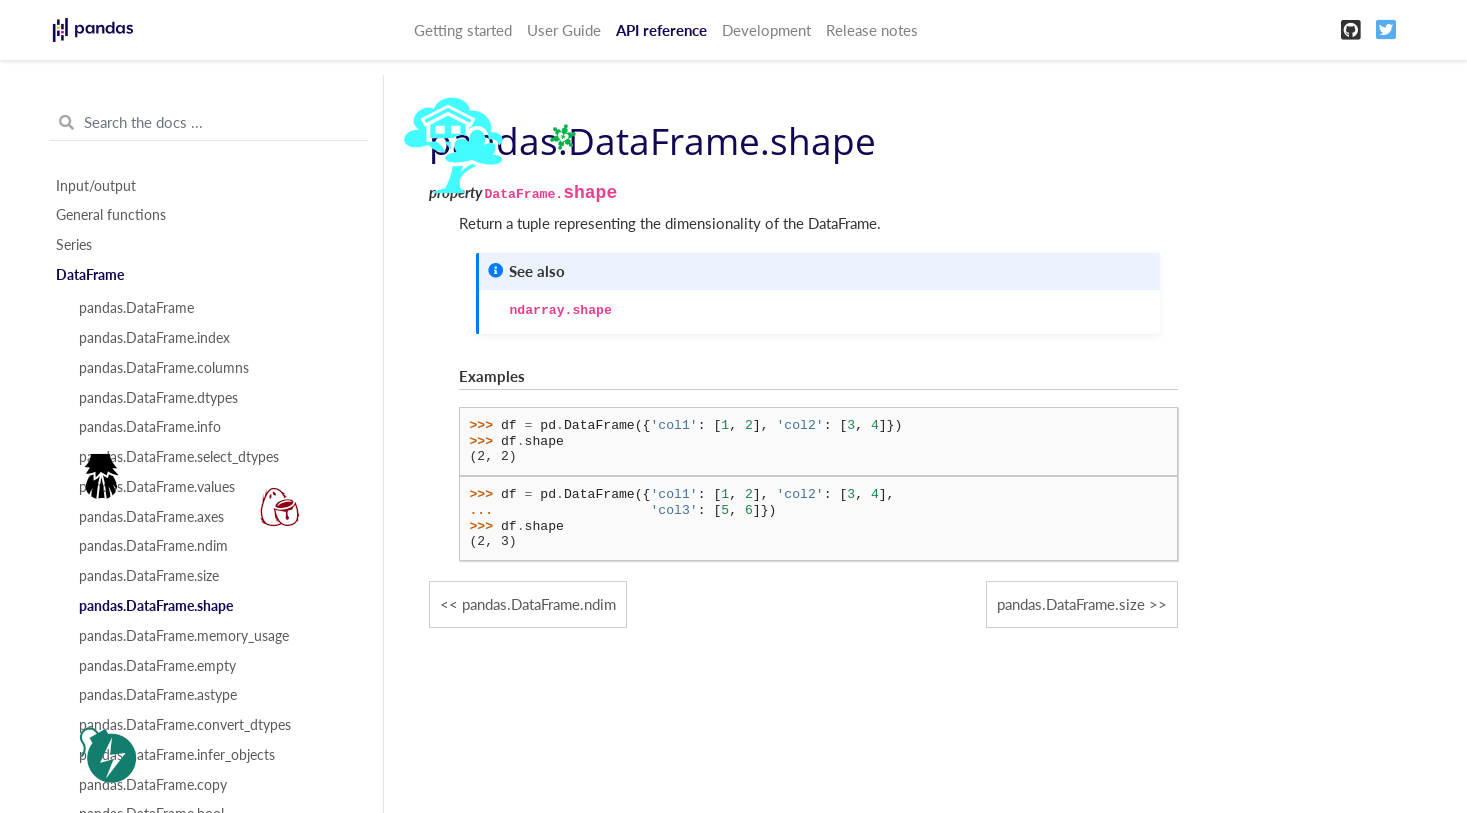 The width and height of the screenshot is (1467, 813). What do you see at coordinates (101, 476) in the screenshot?
I see `indicates horse or equine-related content` at bounding box center [101, 476].